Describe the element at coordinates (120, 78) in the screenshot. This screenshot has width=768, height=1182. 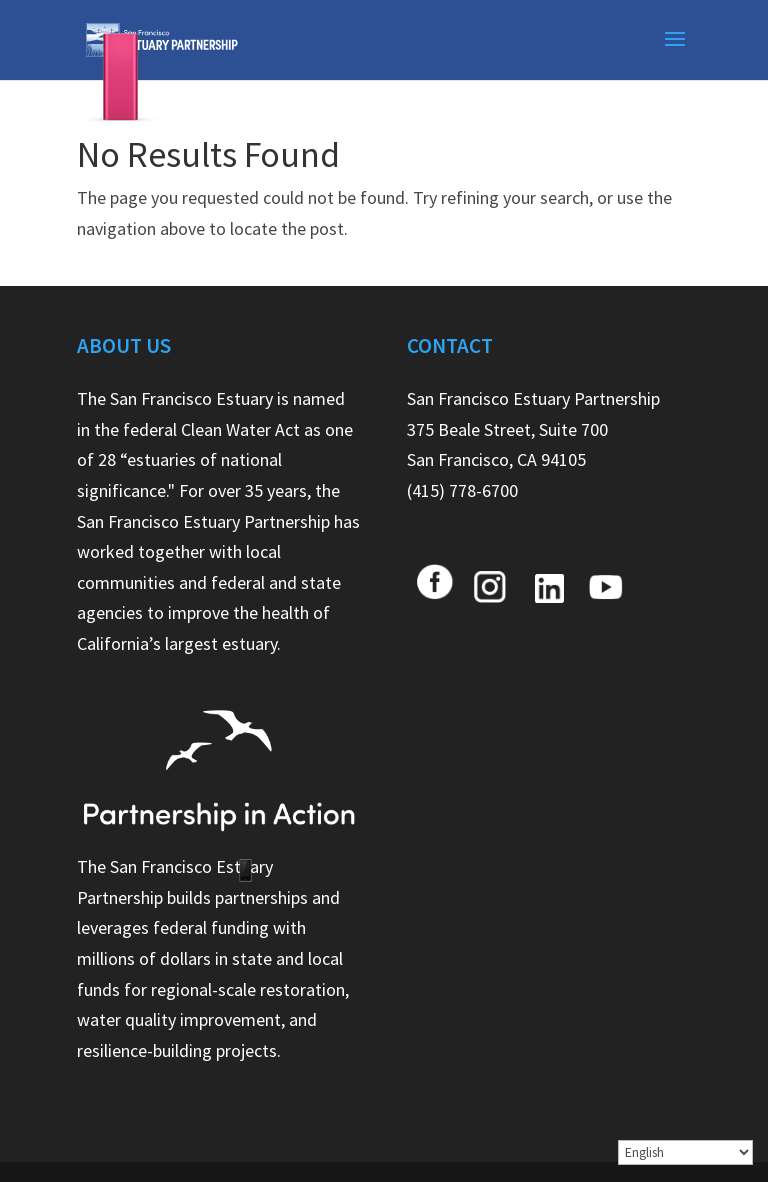
I see `iPod nano device connected` at that location.